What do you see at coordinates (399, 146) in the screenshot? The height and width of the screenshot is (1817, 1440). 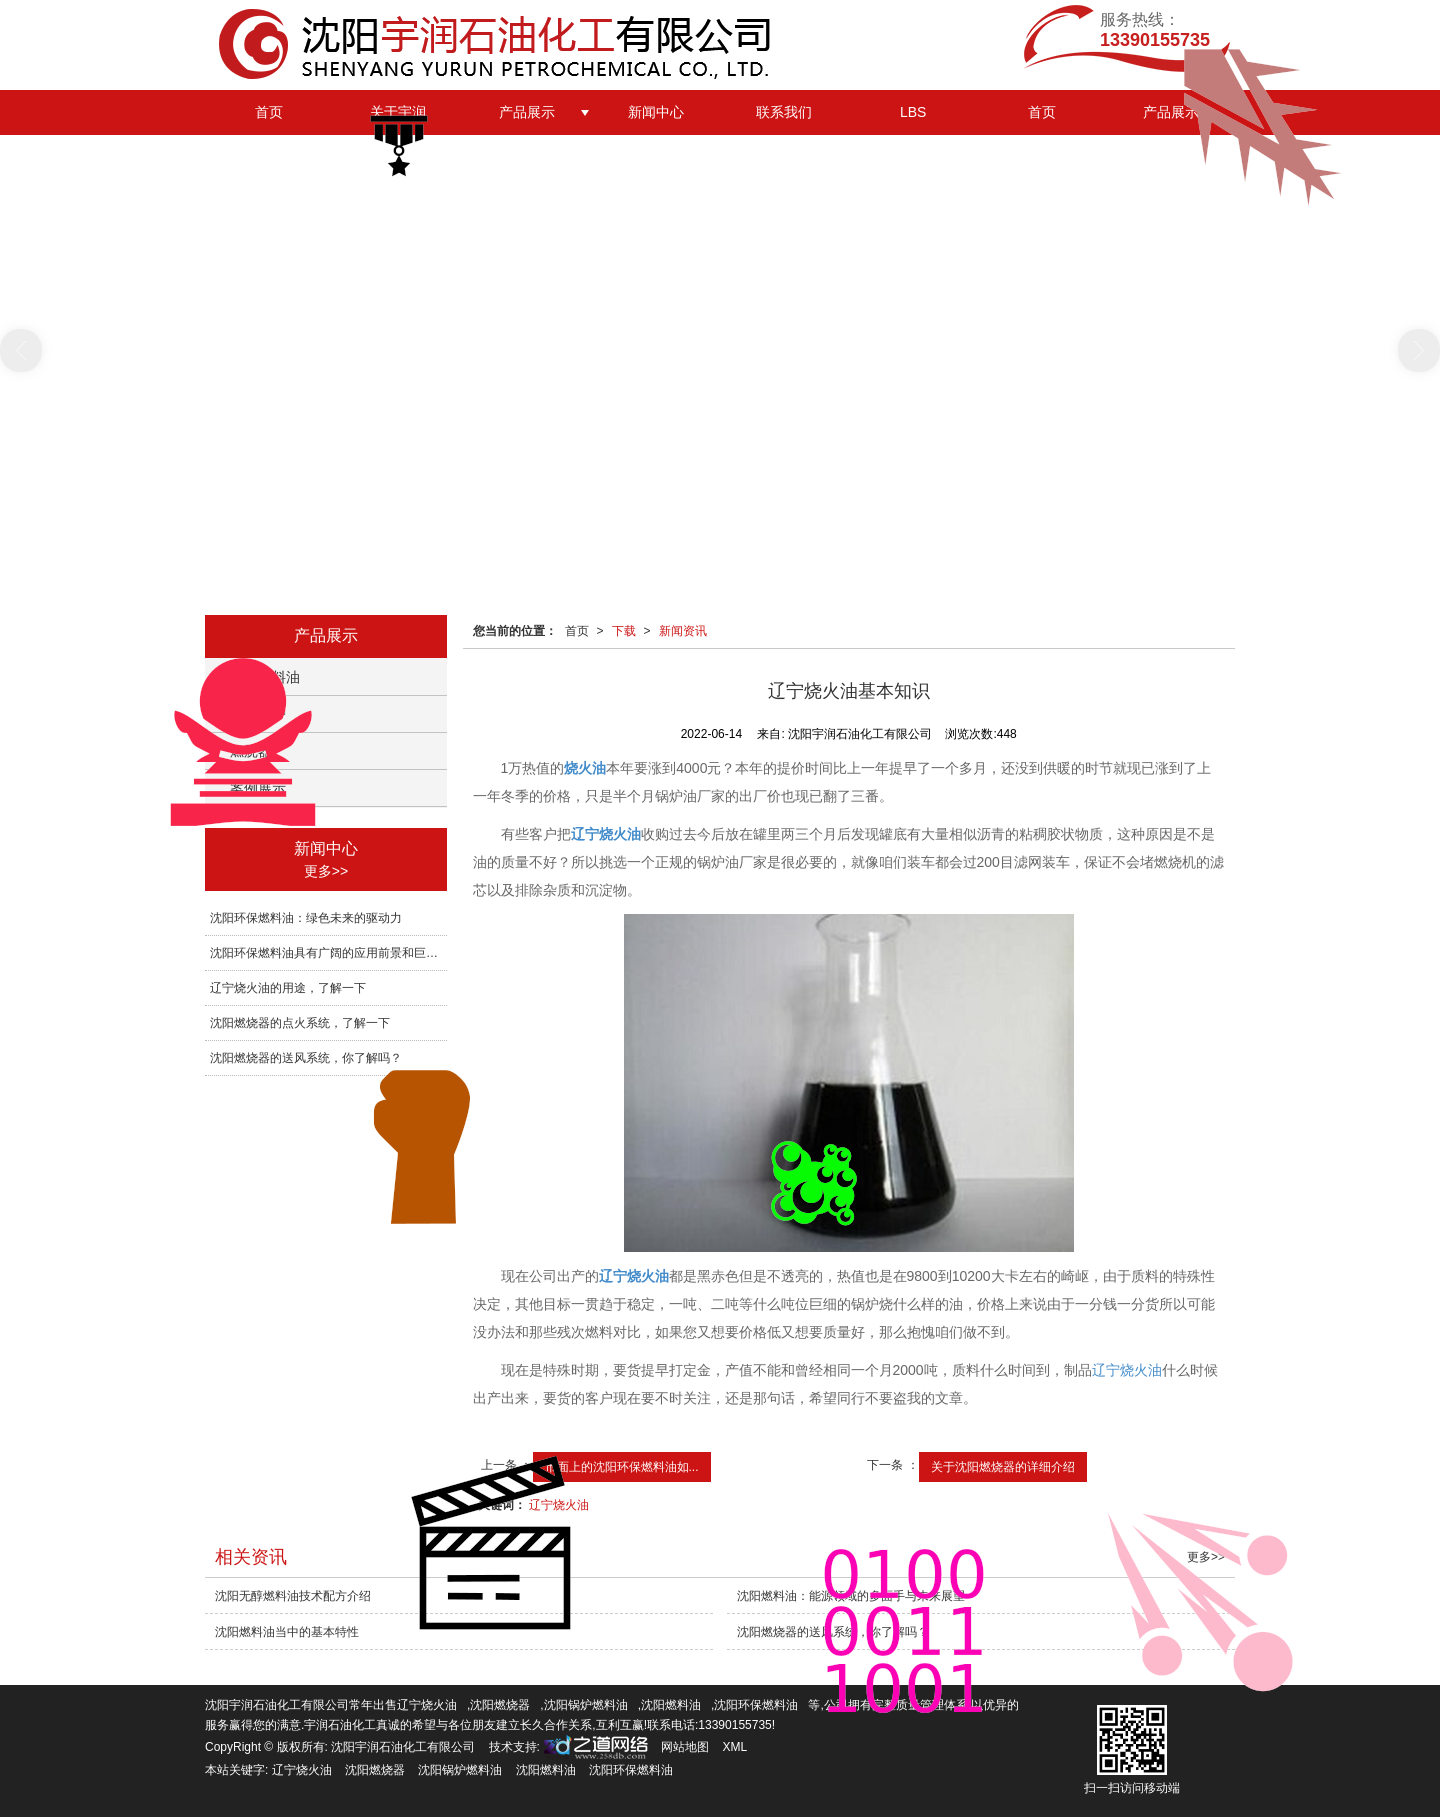 I see `view achievements or awards` at bounding box center [399, 146].